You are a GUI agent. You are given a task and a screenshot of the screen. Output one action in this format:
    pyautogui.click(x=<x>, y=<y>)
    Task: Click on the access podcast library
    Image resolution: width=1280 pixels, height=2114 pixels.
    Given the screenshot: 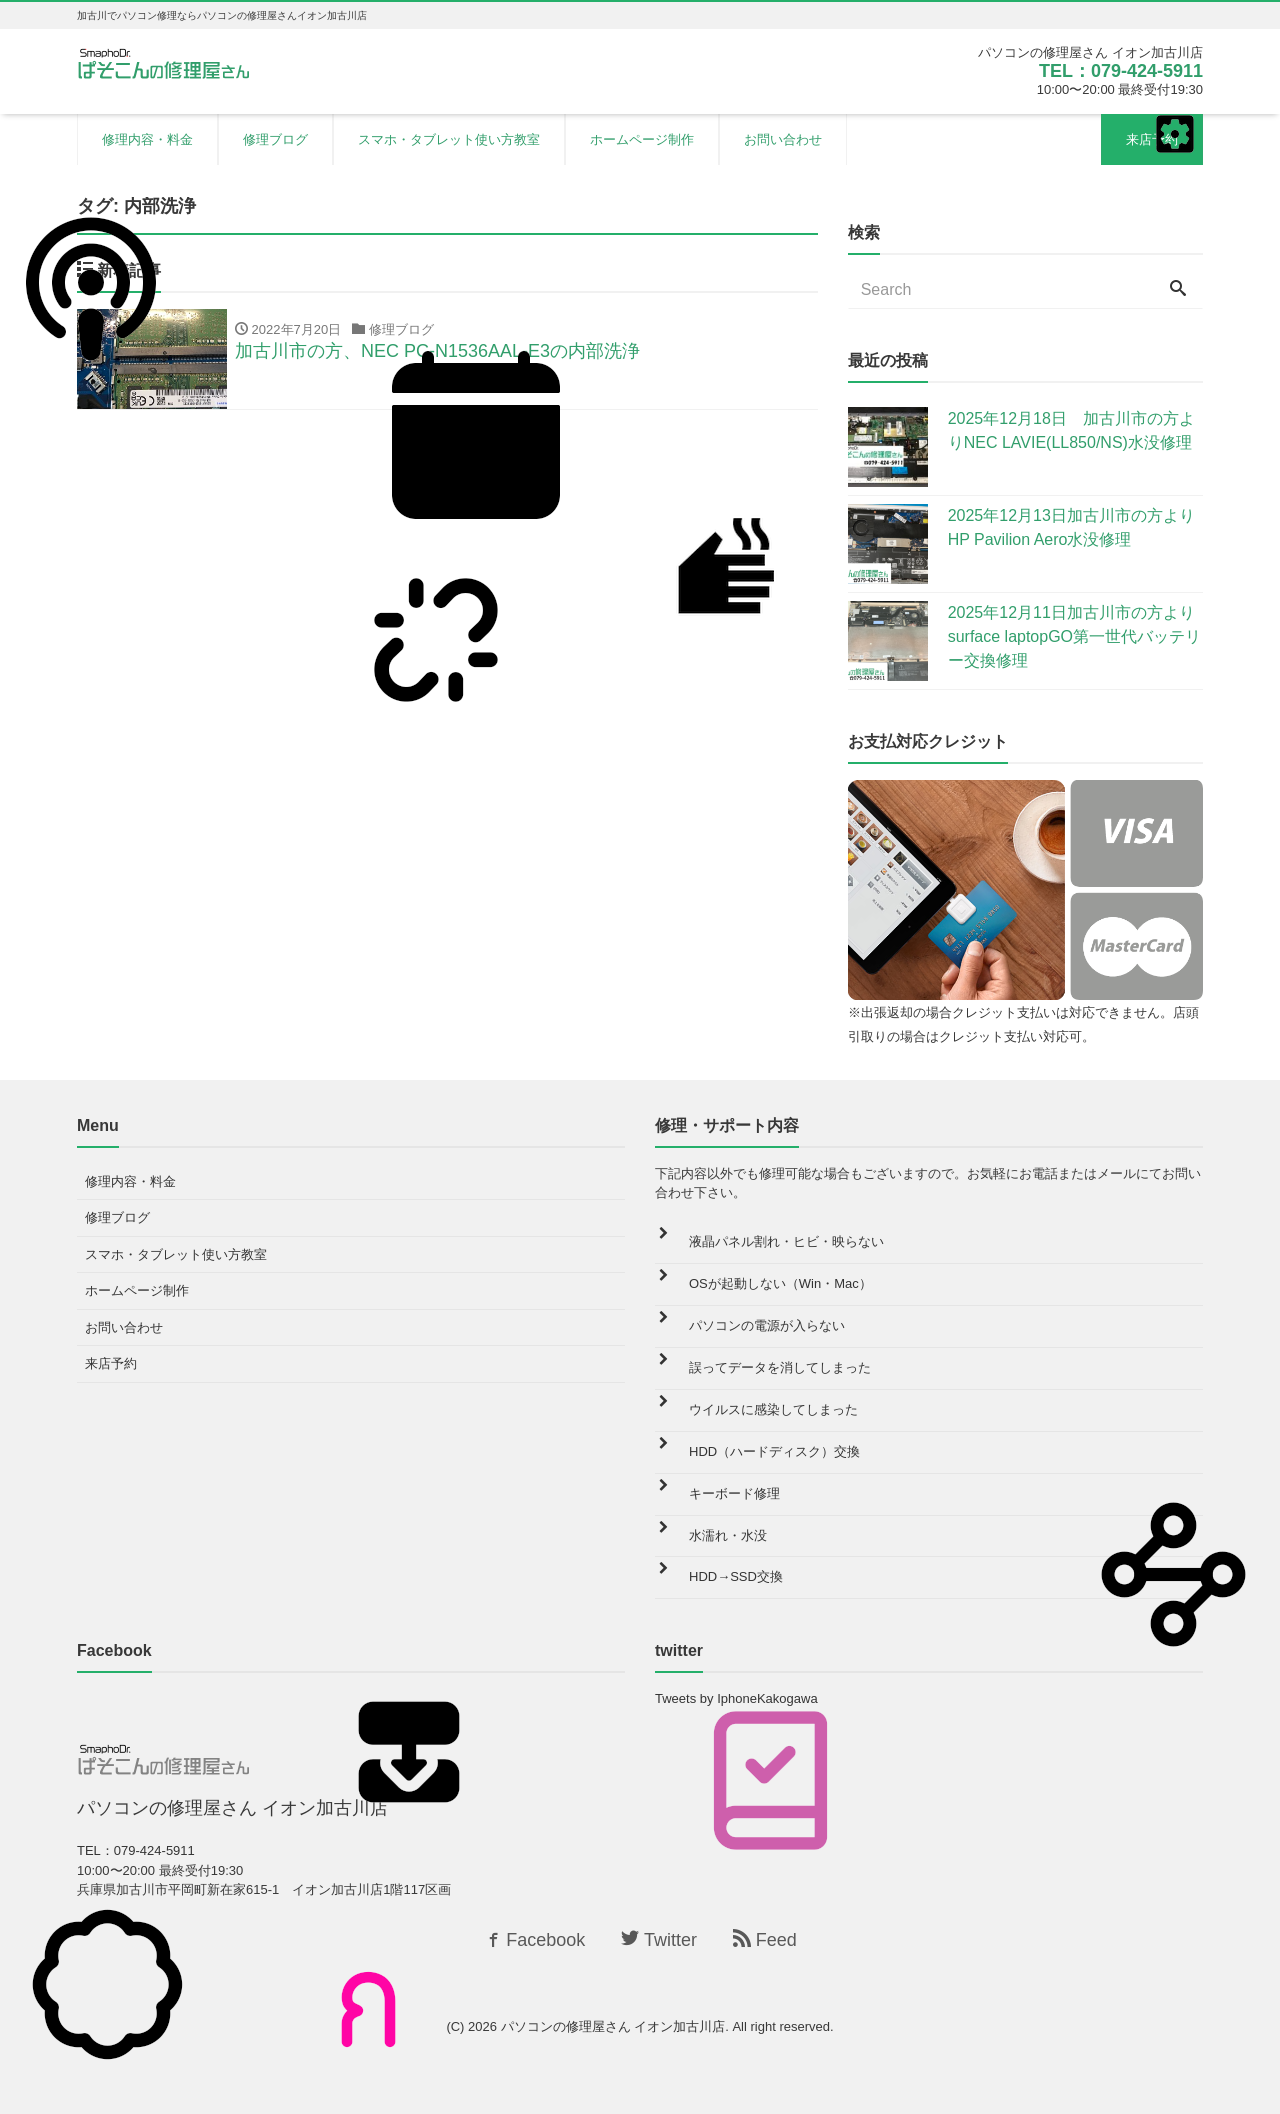 What is the action you would take?
    pyautogui.click(x=91, y=289)
    